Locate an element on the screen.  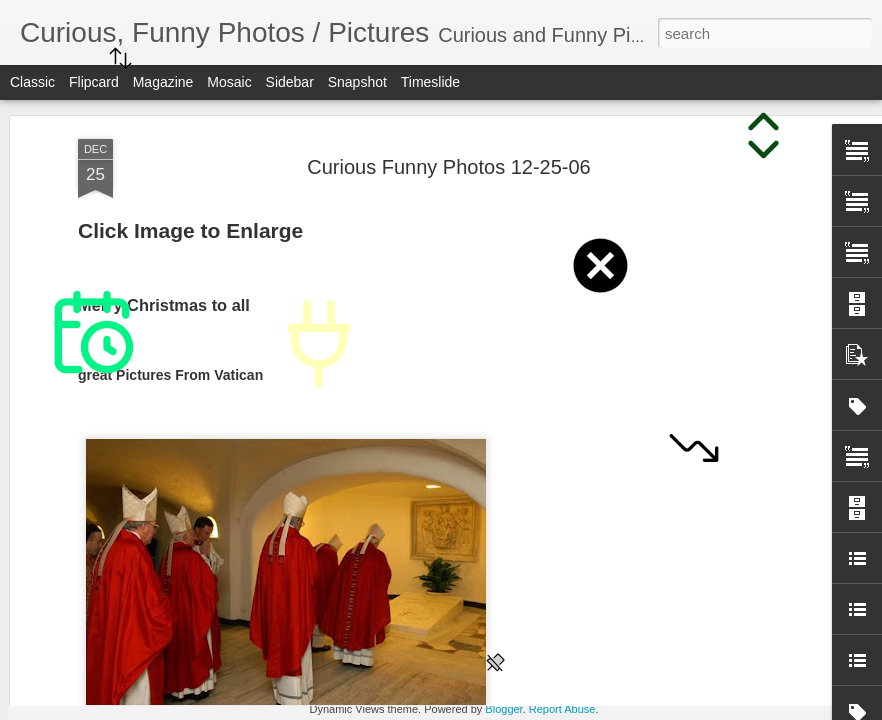
connect to power or charging is located at coordinates (319, 344).